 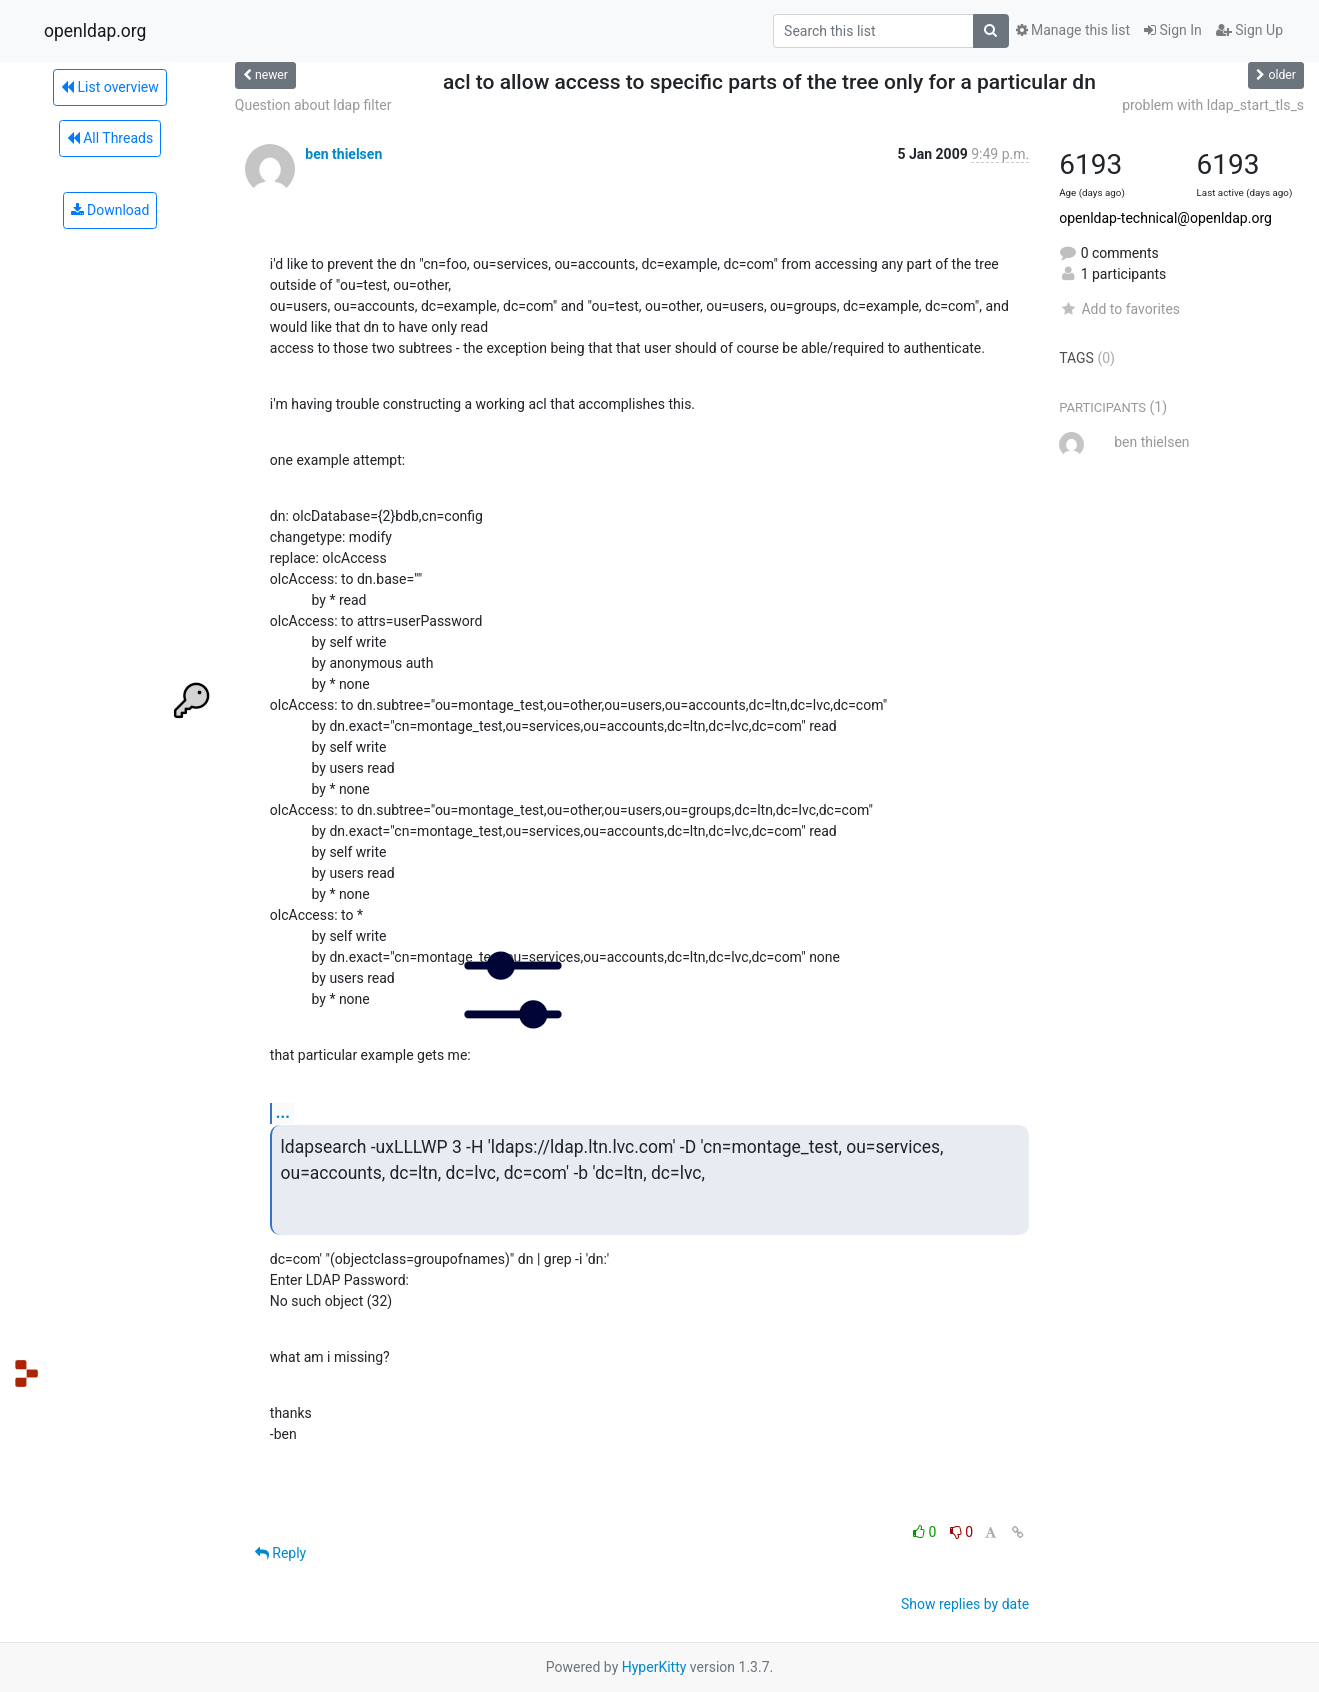 I want to click on access security or authentication settings, so click(x=191, y=701).